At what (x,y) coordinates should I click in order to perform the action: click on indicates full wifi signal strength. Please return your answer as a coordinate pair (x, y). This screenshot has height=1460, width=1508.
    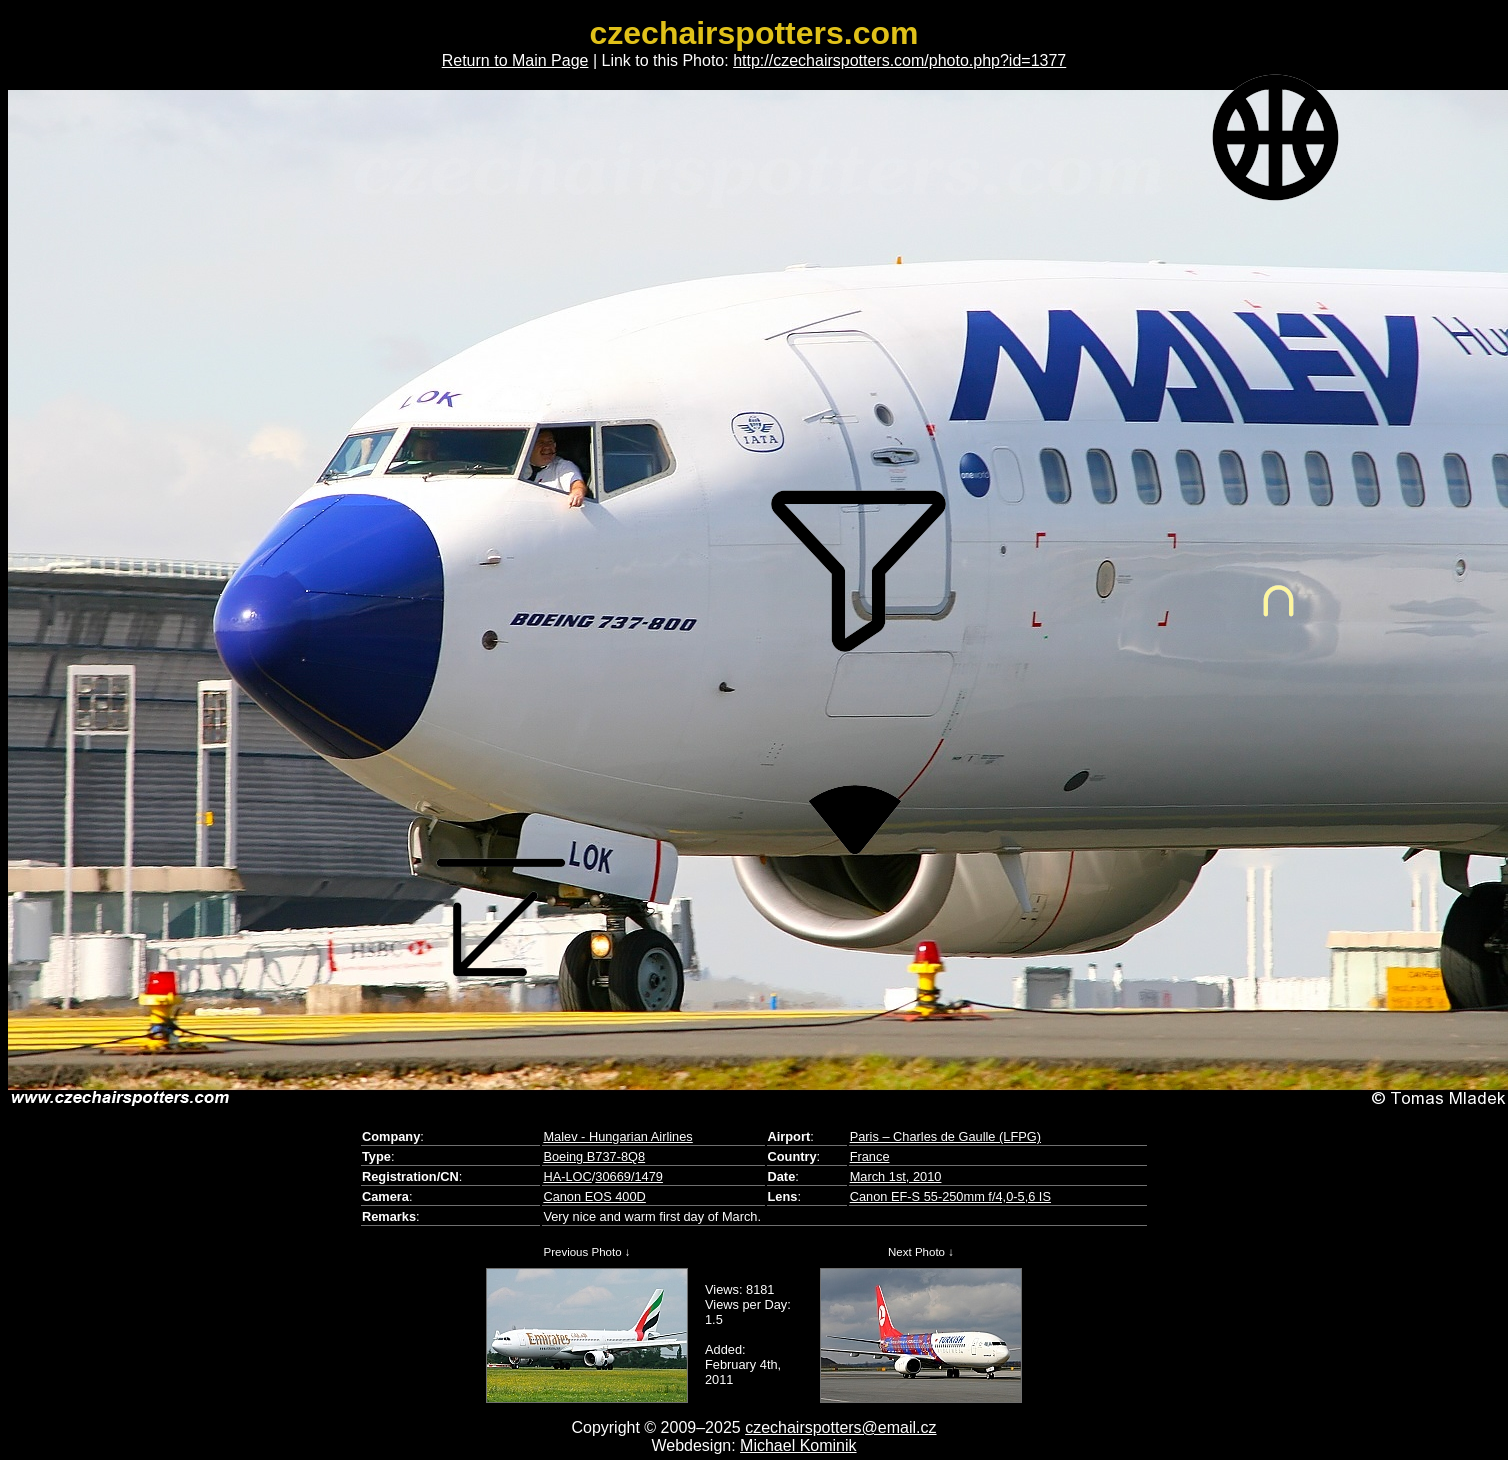
    Looking at the image, I should click on (855, 821).